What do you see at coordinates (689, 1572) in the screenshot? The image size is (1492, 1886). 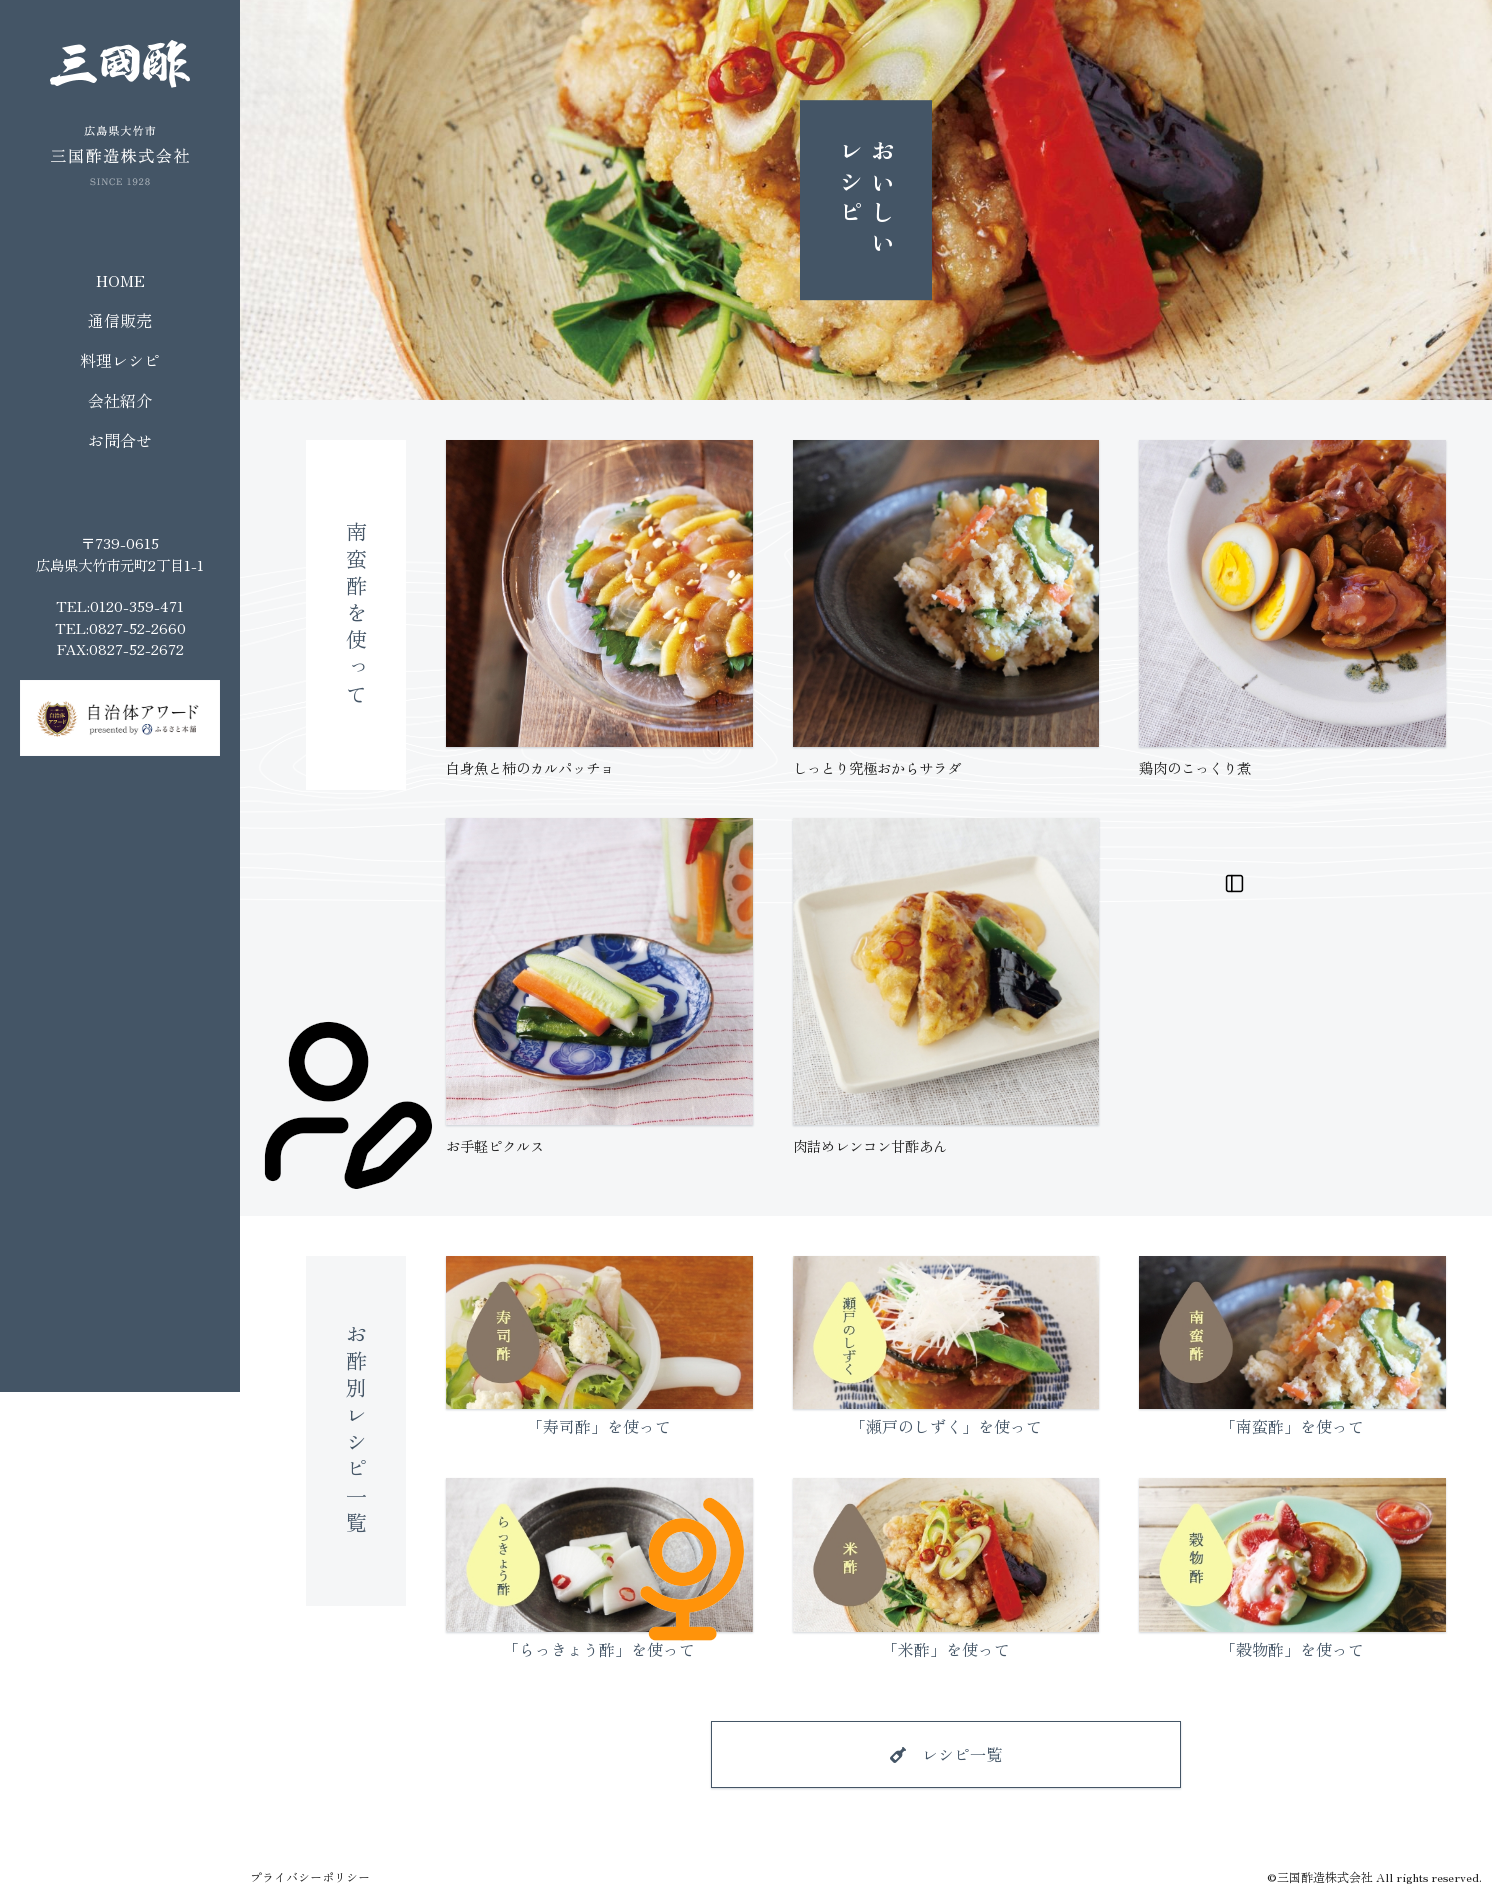 I see `access global or international settings` at bounding box center [689, 1572].